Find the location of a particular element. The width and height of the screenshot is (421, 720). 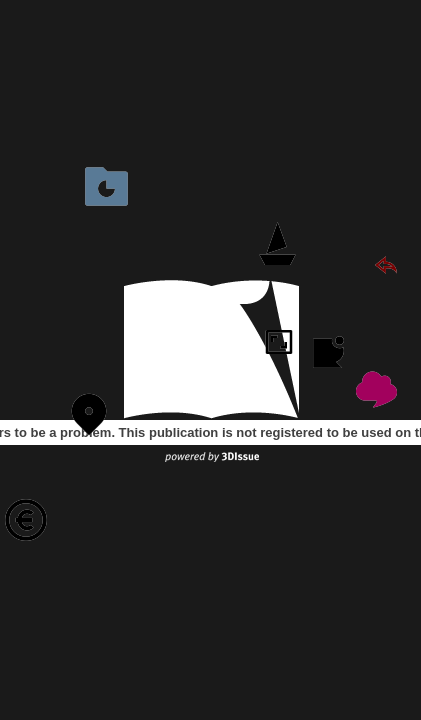

open folder containing charts or analytics is located at coordinates (106, 186).